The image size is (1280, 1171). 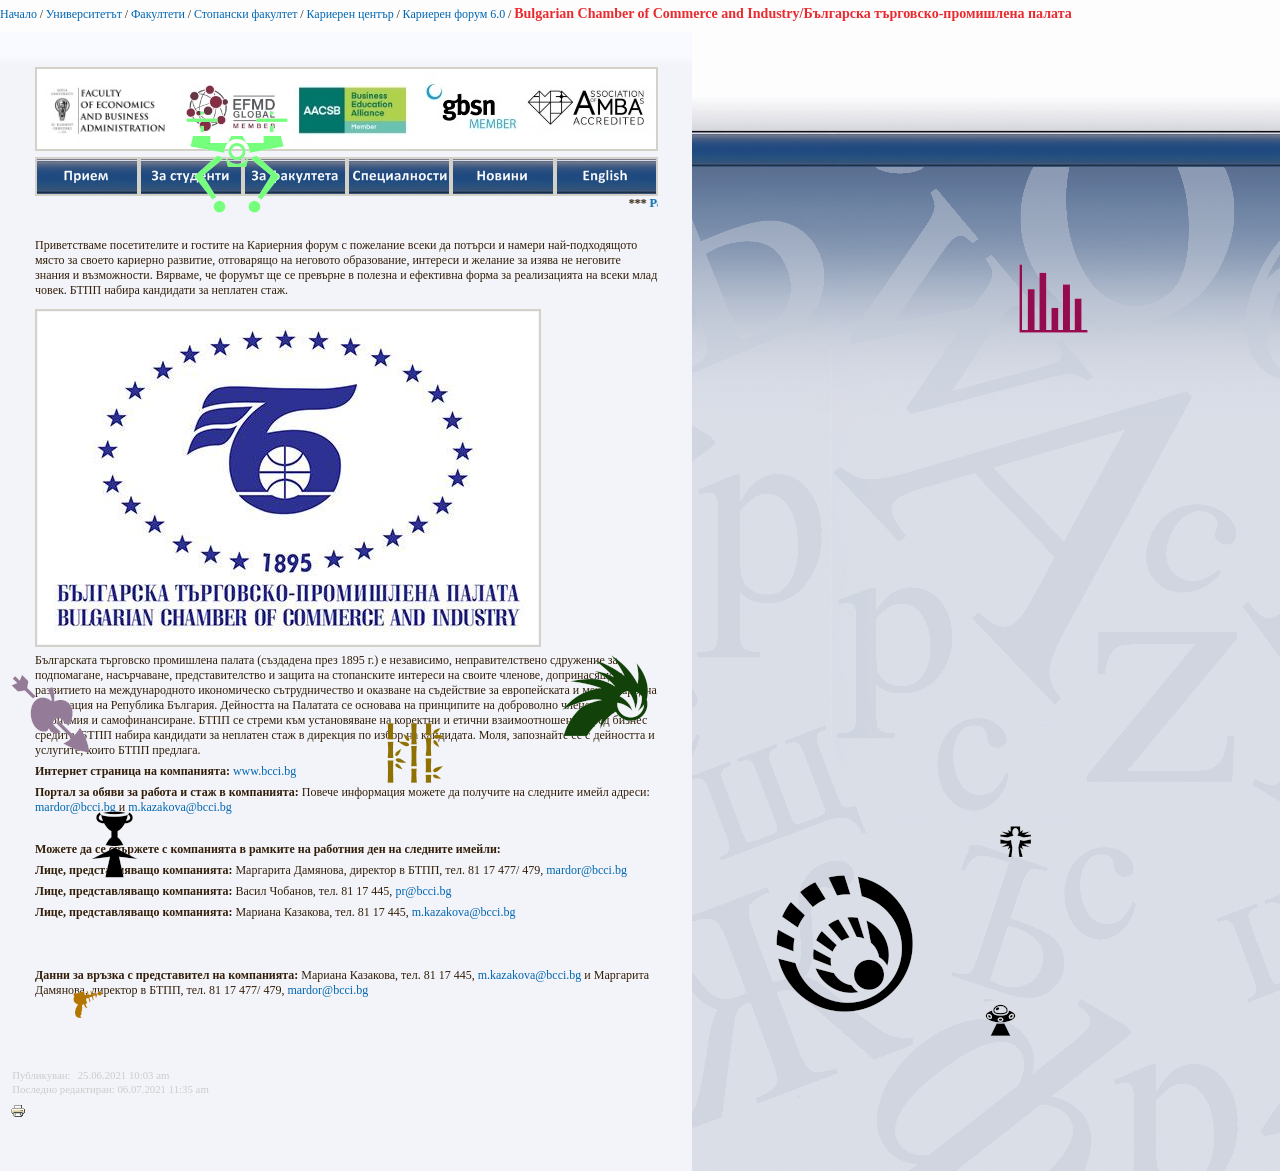 What do you see at coordinates (87, 1003) in the screenshot?
I see `select ray gun weapon in game` at bounding box center [87, 1003].